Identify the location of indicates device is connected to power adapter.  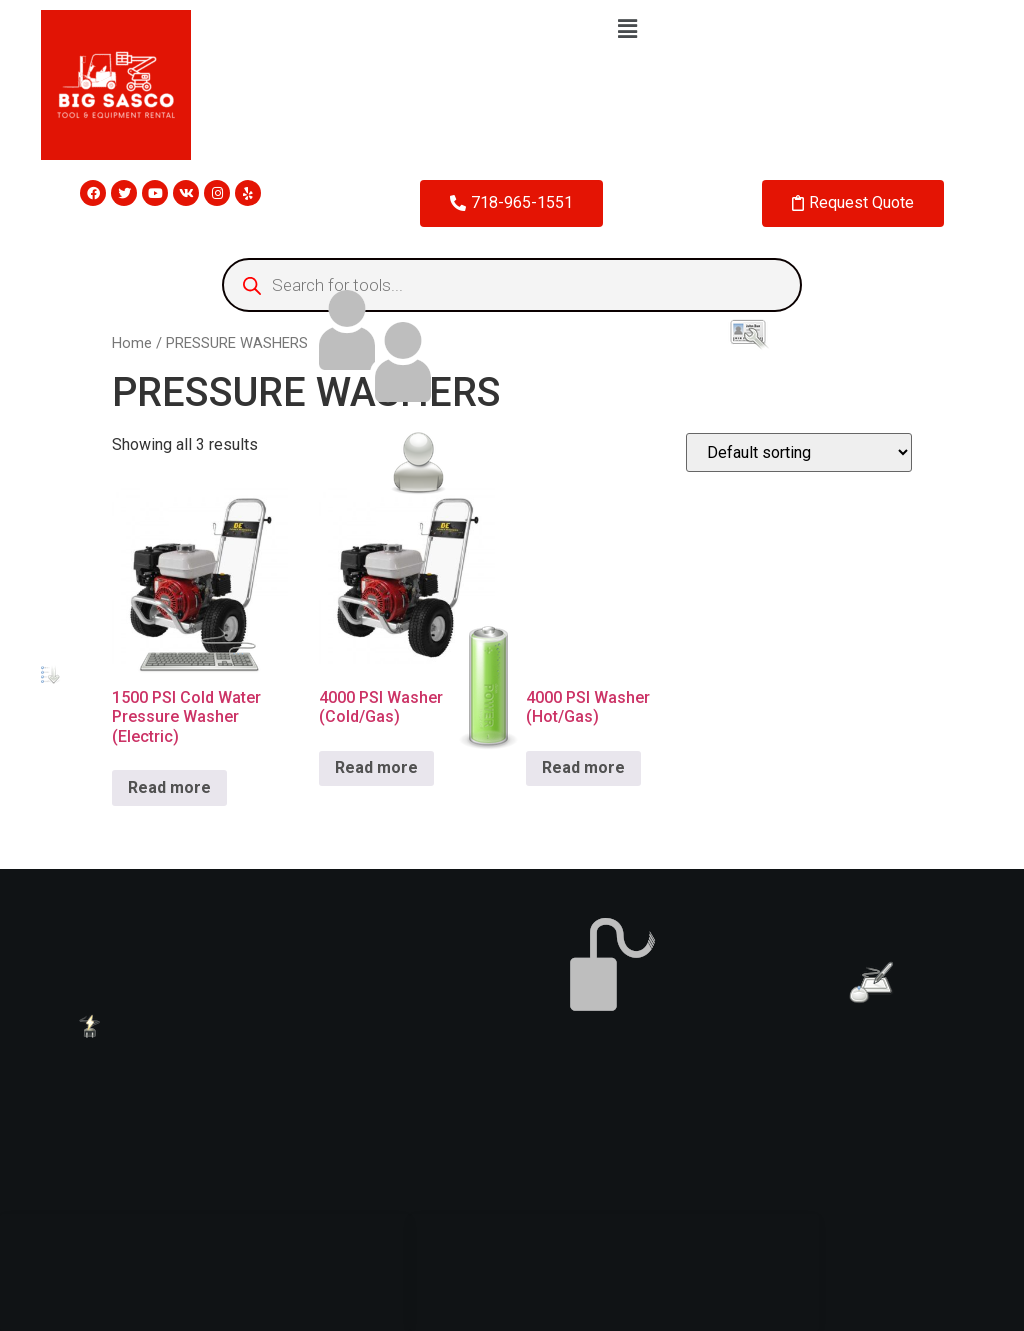
(89, 1026).